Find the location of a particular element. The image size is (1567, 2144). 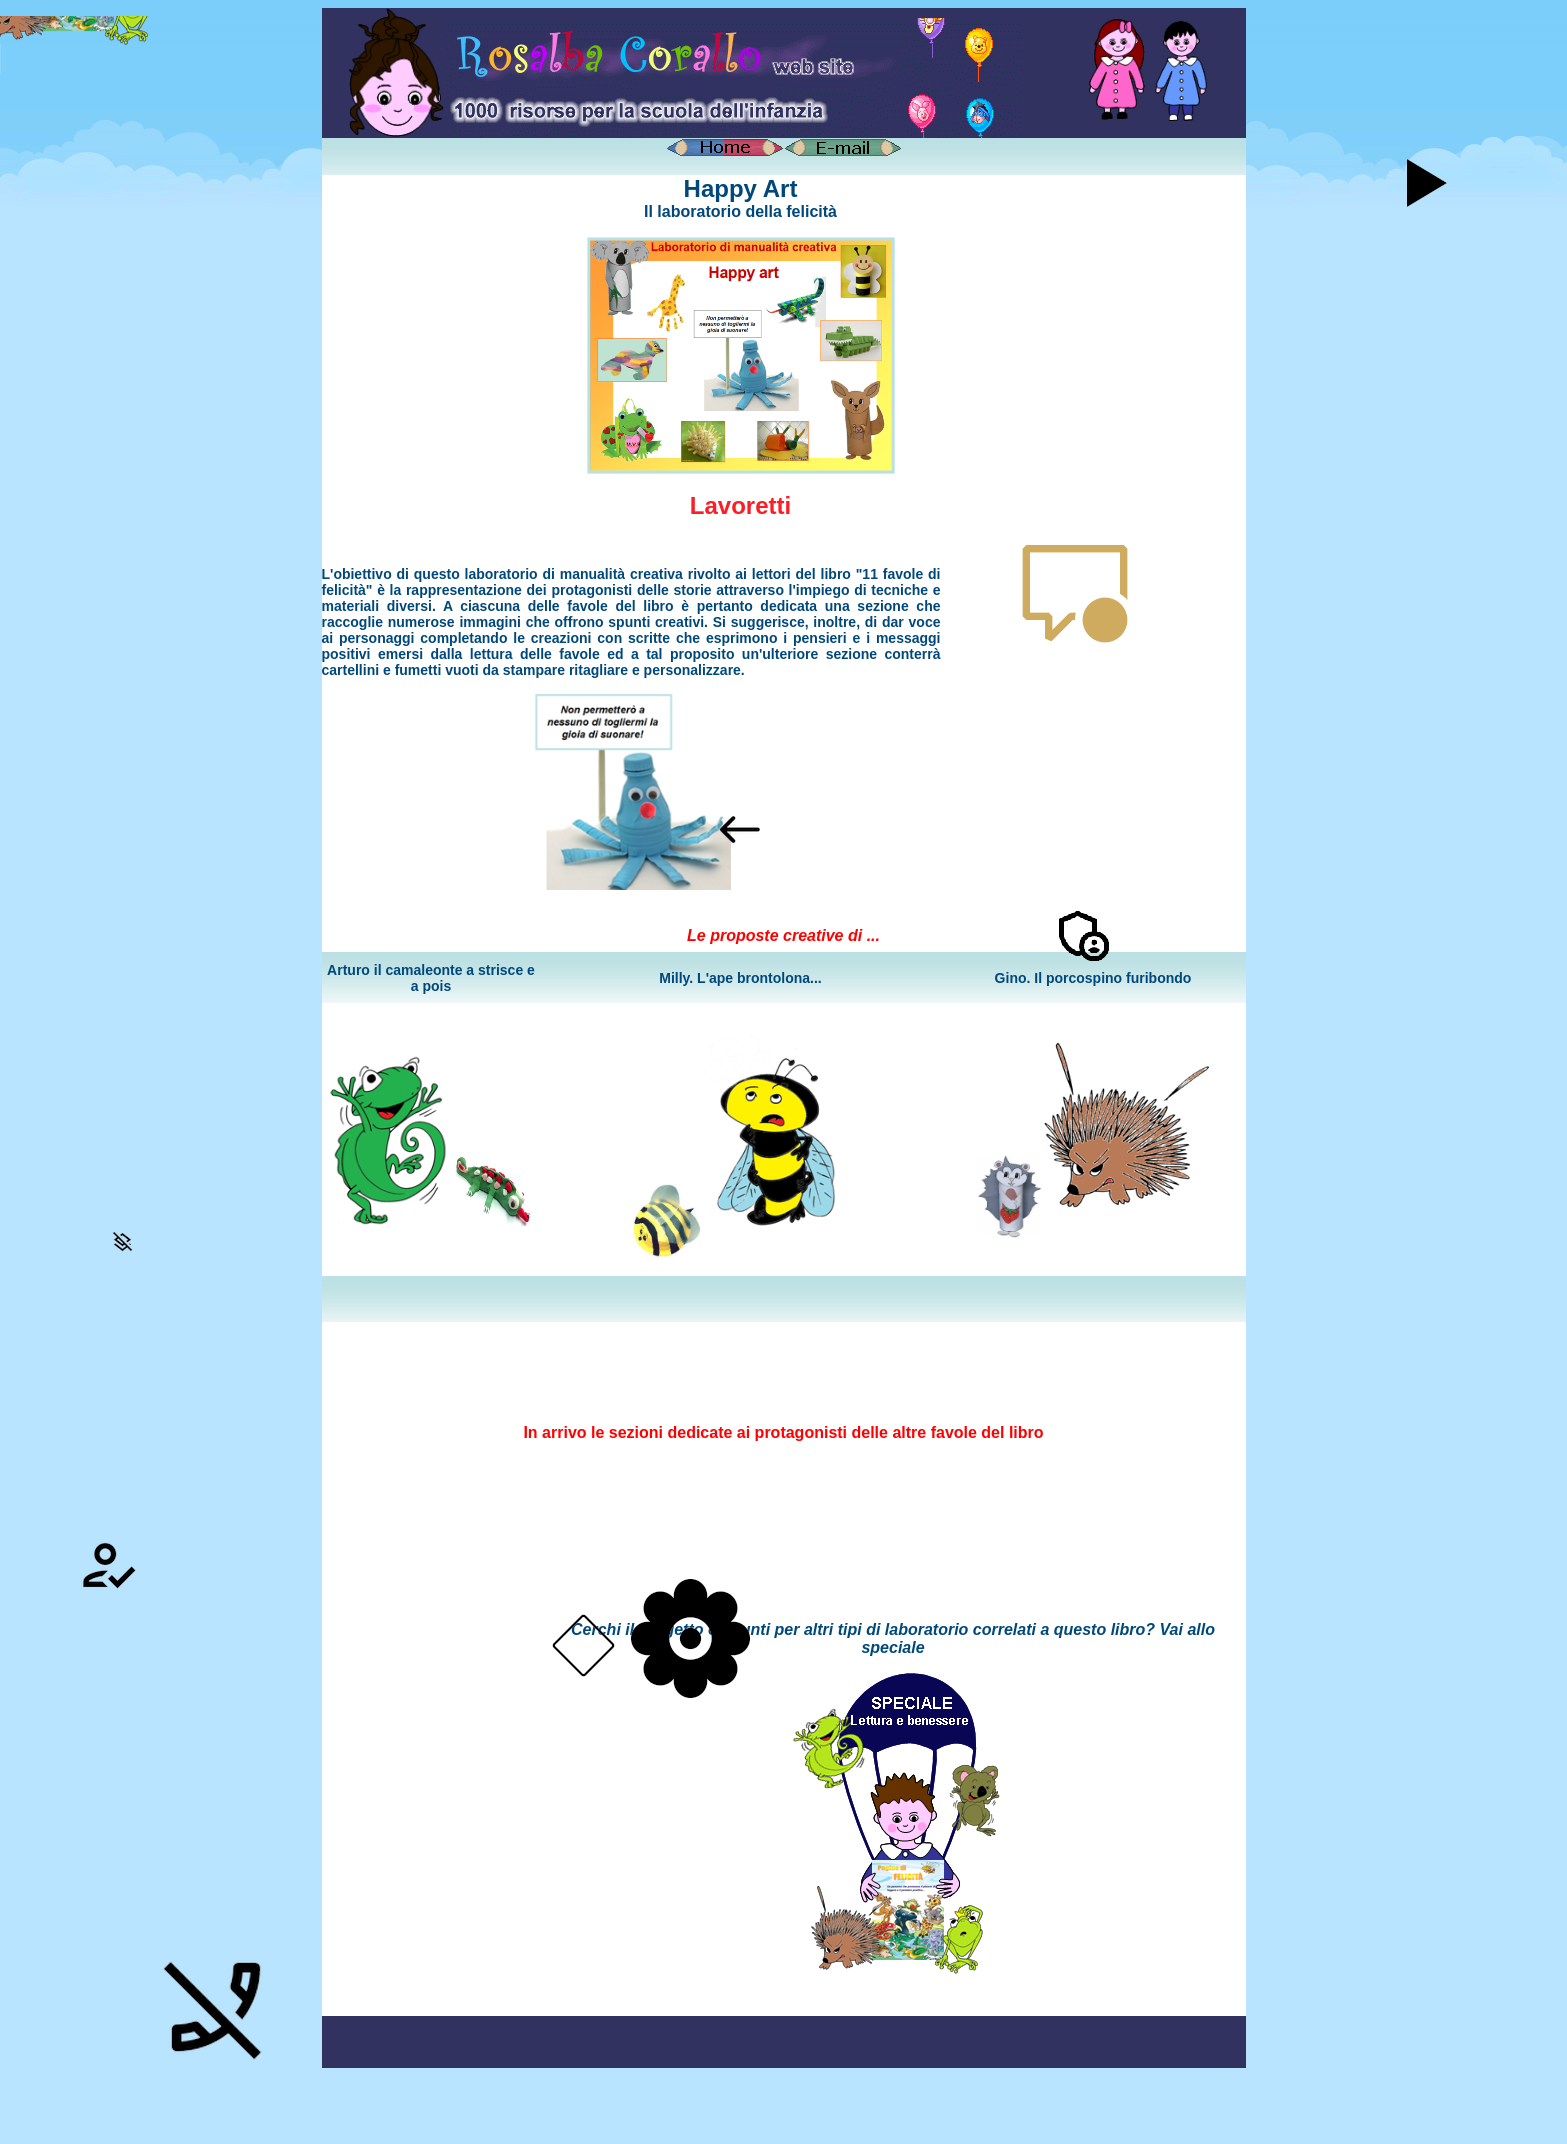

indicates premium or exclusive content is located at coordinates (583, 1645).